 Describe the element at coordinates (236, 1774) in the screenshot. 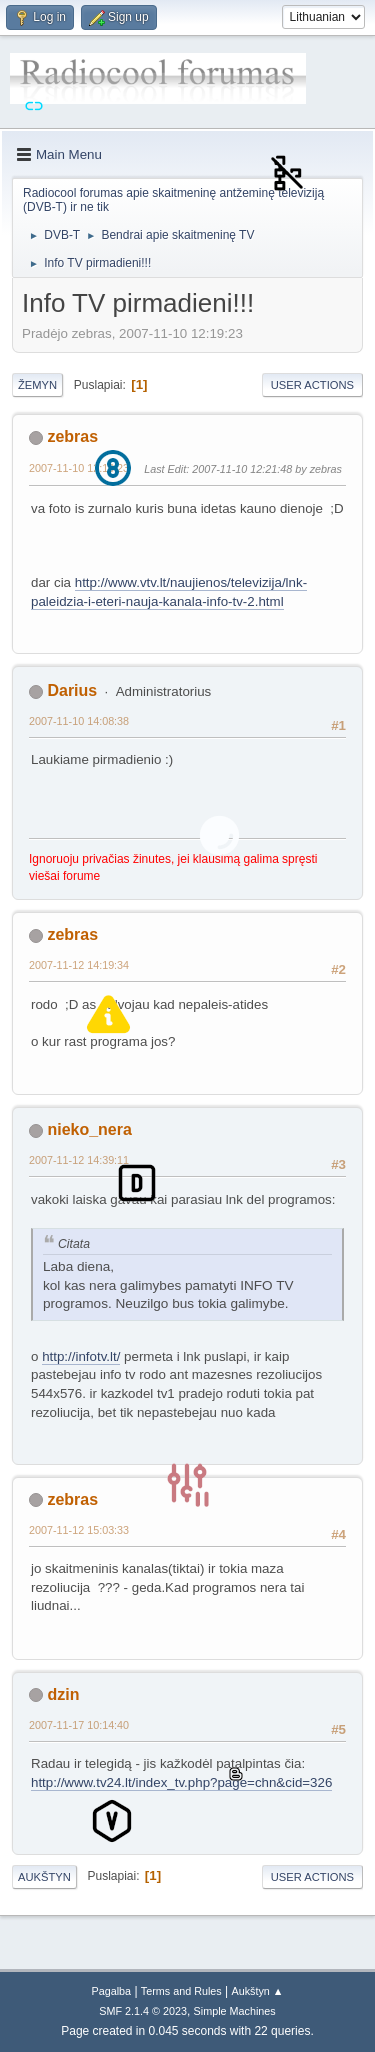

I see `open blogger app` at that location.